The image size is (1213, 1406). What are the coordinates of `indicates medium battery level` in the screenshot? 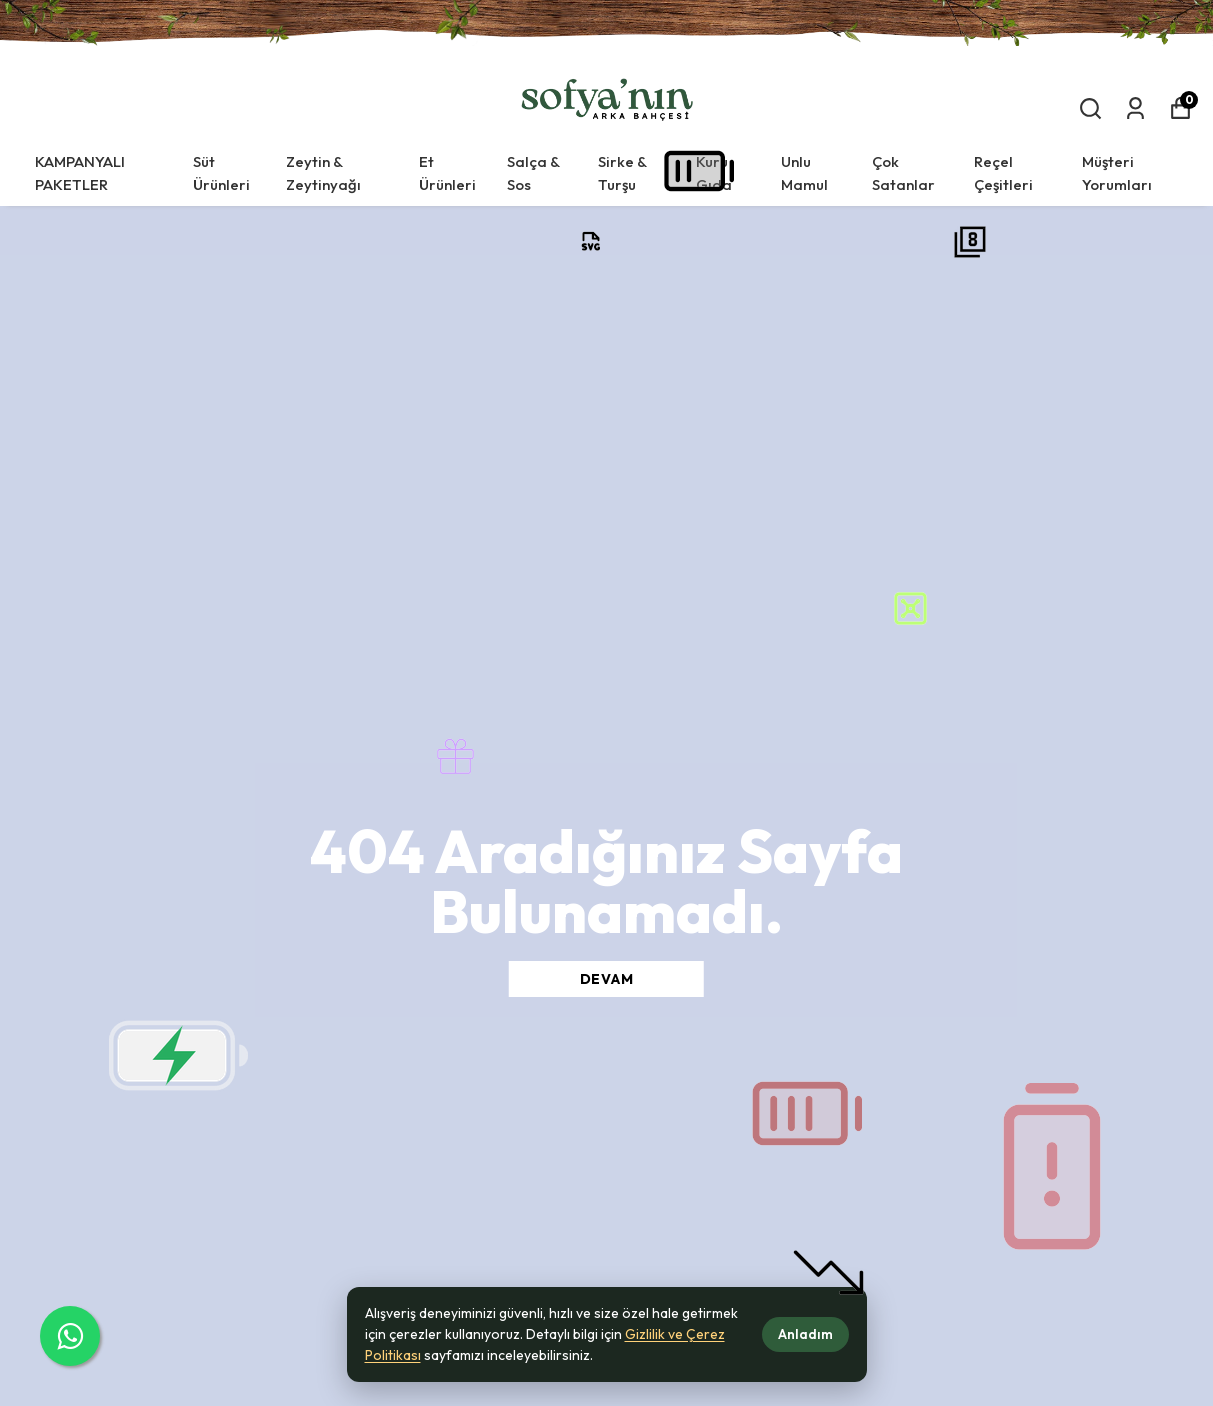 It's located at (698, 171).